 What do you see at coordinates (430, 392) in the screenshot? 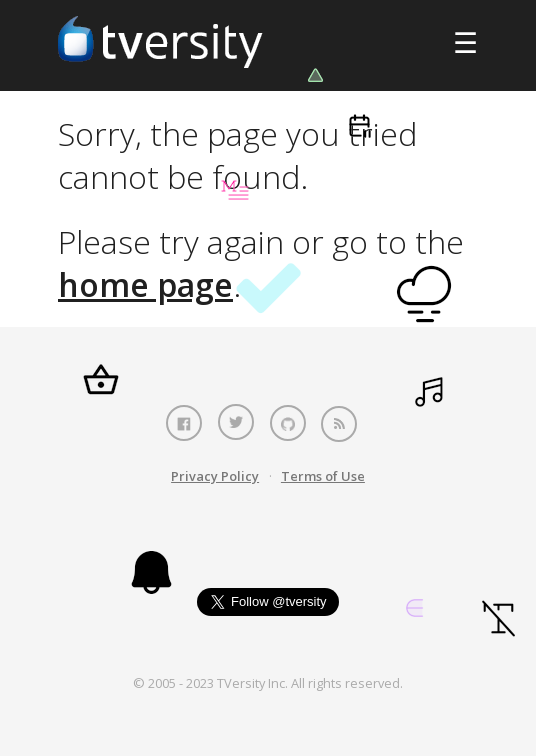
I see `access music library or player` at bounding box center [430, 392].